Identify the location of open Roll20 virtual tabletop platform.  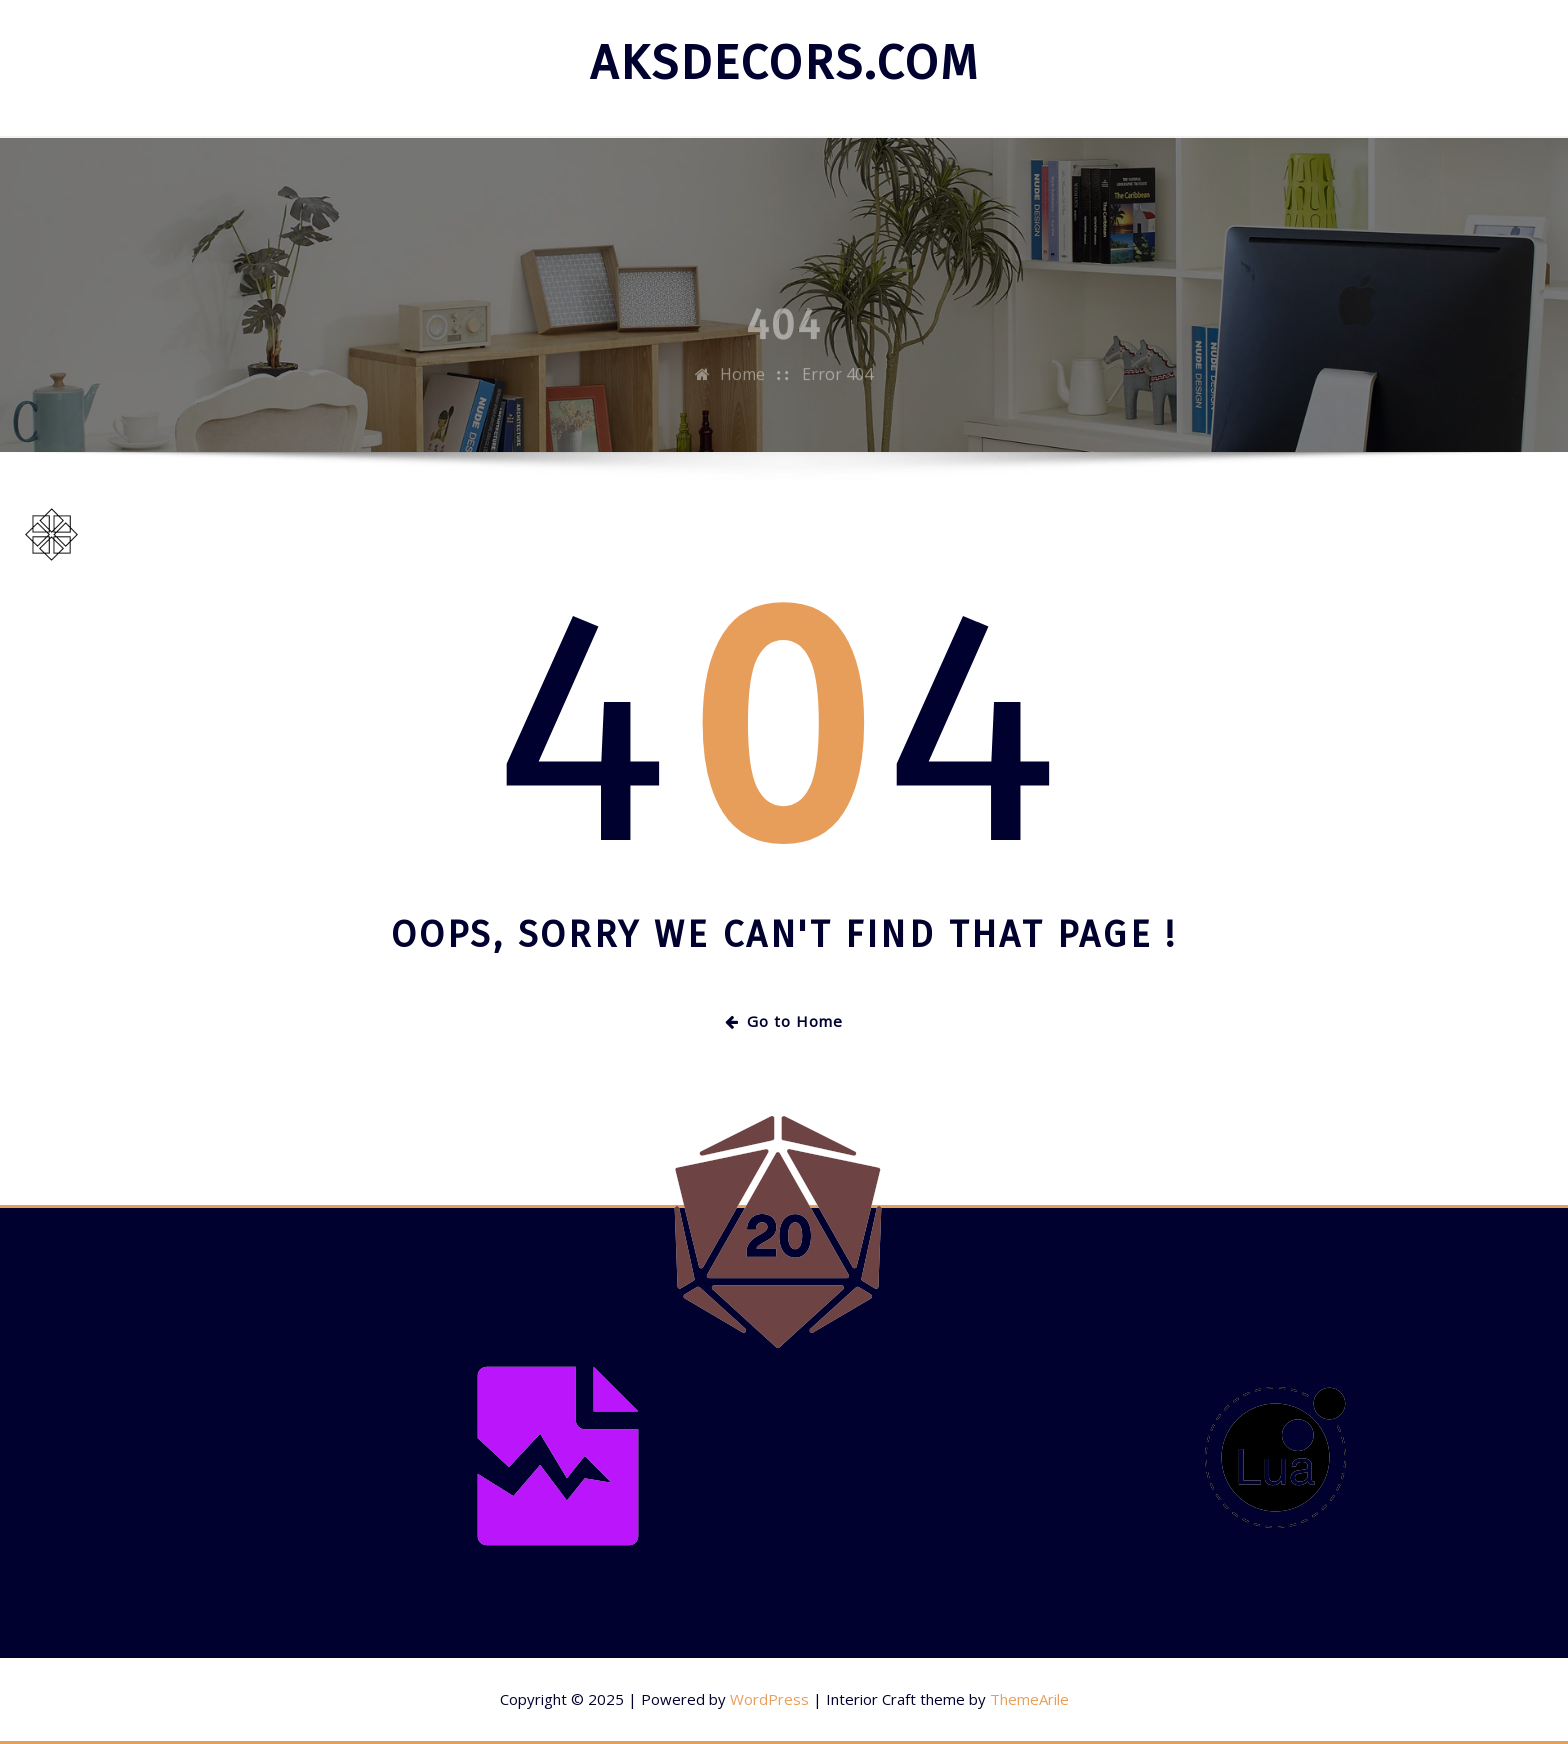
(778, 1232).